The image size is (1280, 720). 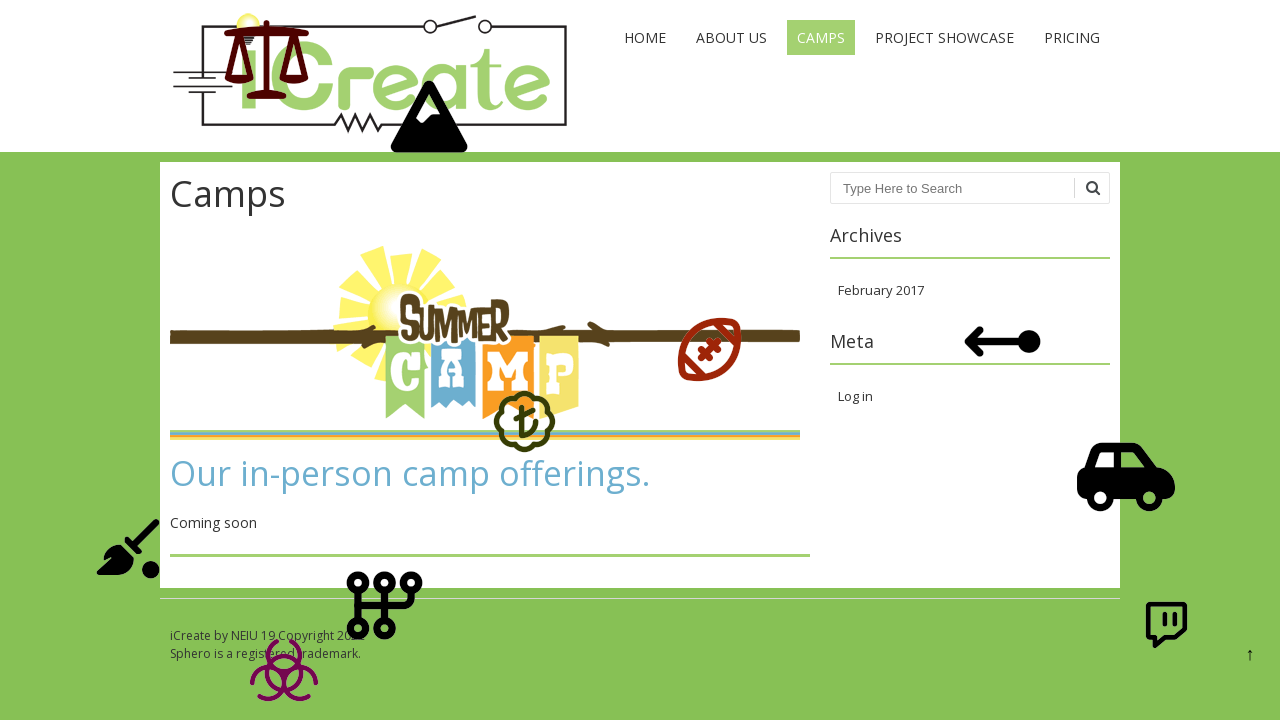 What do you see at coordinates (384, 605) in the screenshot?
I see `select manual transmission mode` at bounding box center [384, 605].